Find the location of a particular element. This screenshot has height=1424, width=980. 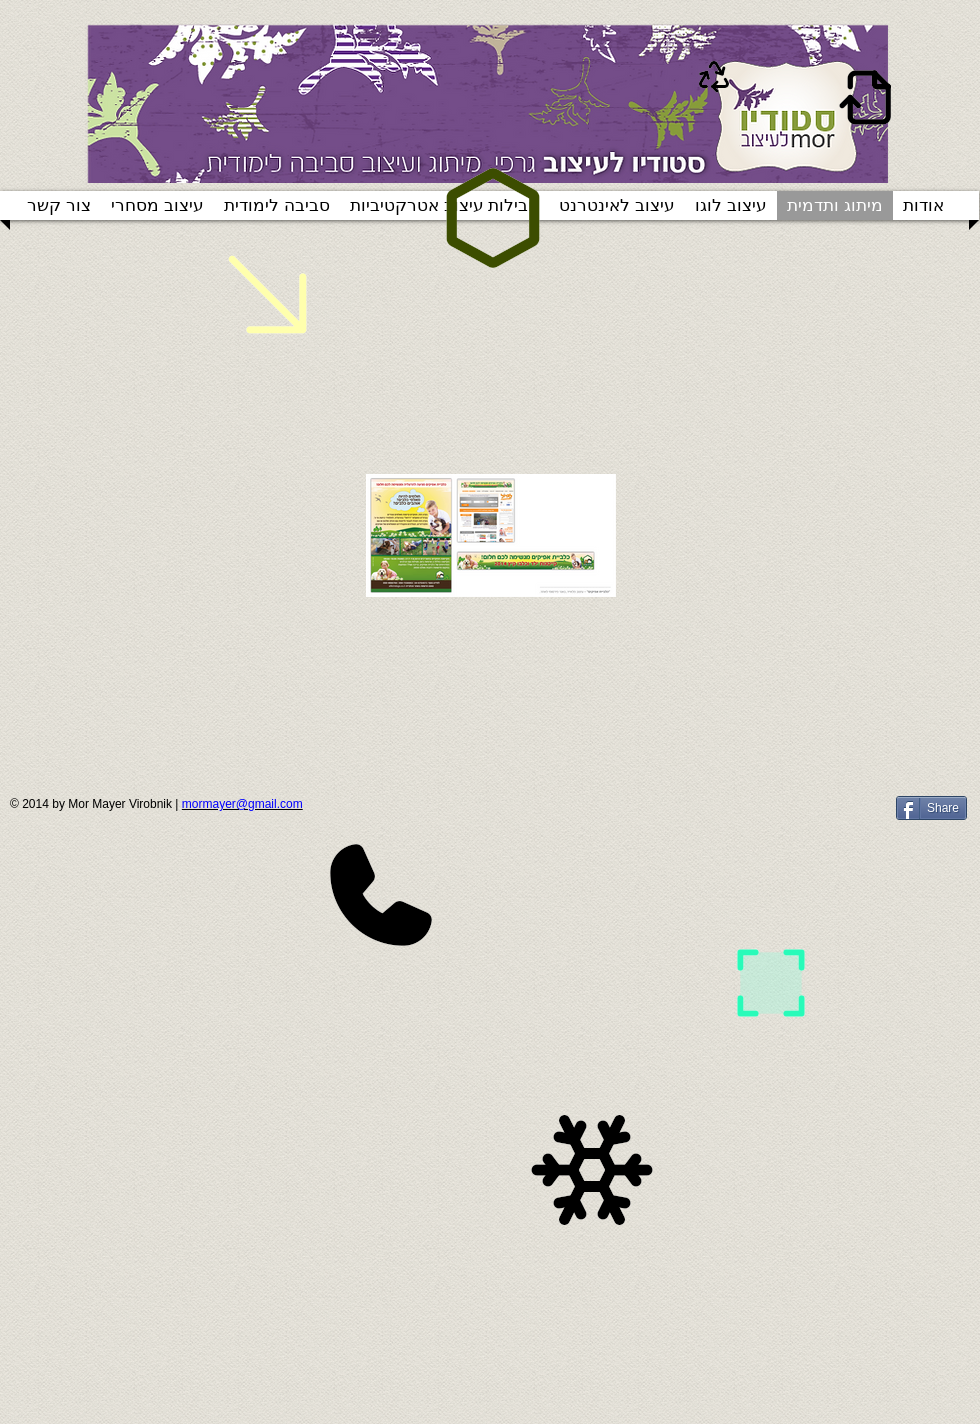

upload a file is located at coordinates (866, 97).